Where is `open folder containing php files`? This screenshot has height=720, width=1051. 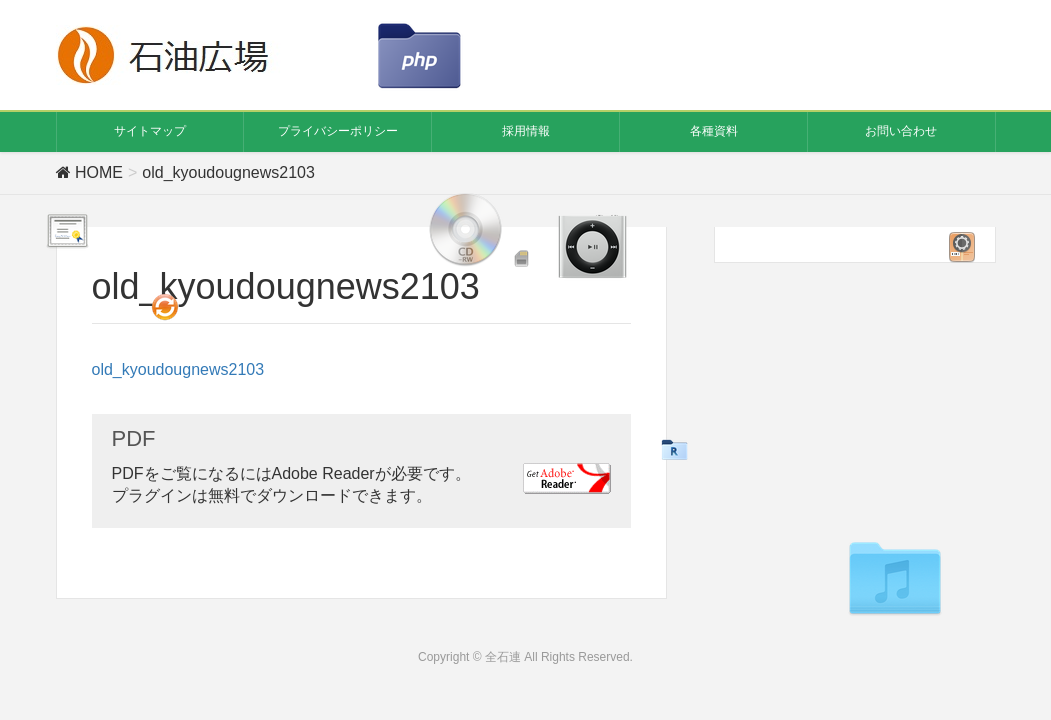
open folder containing php files is located at coordinates (419, 58).